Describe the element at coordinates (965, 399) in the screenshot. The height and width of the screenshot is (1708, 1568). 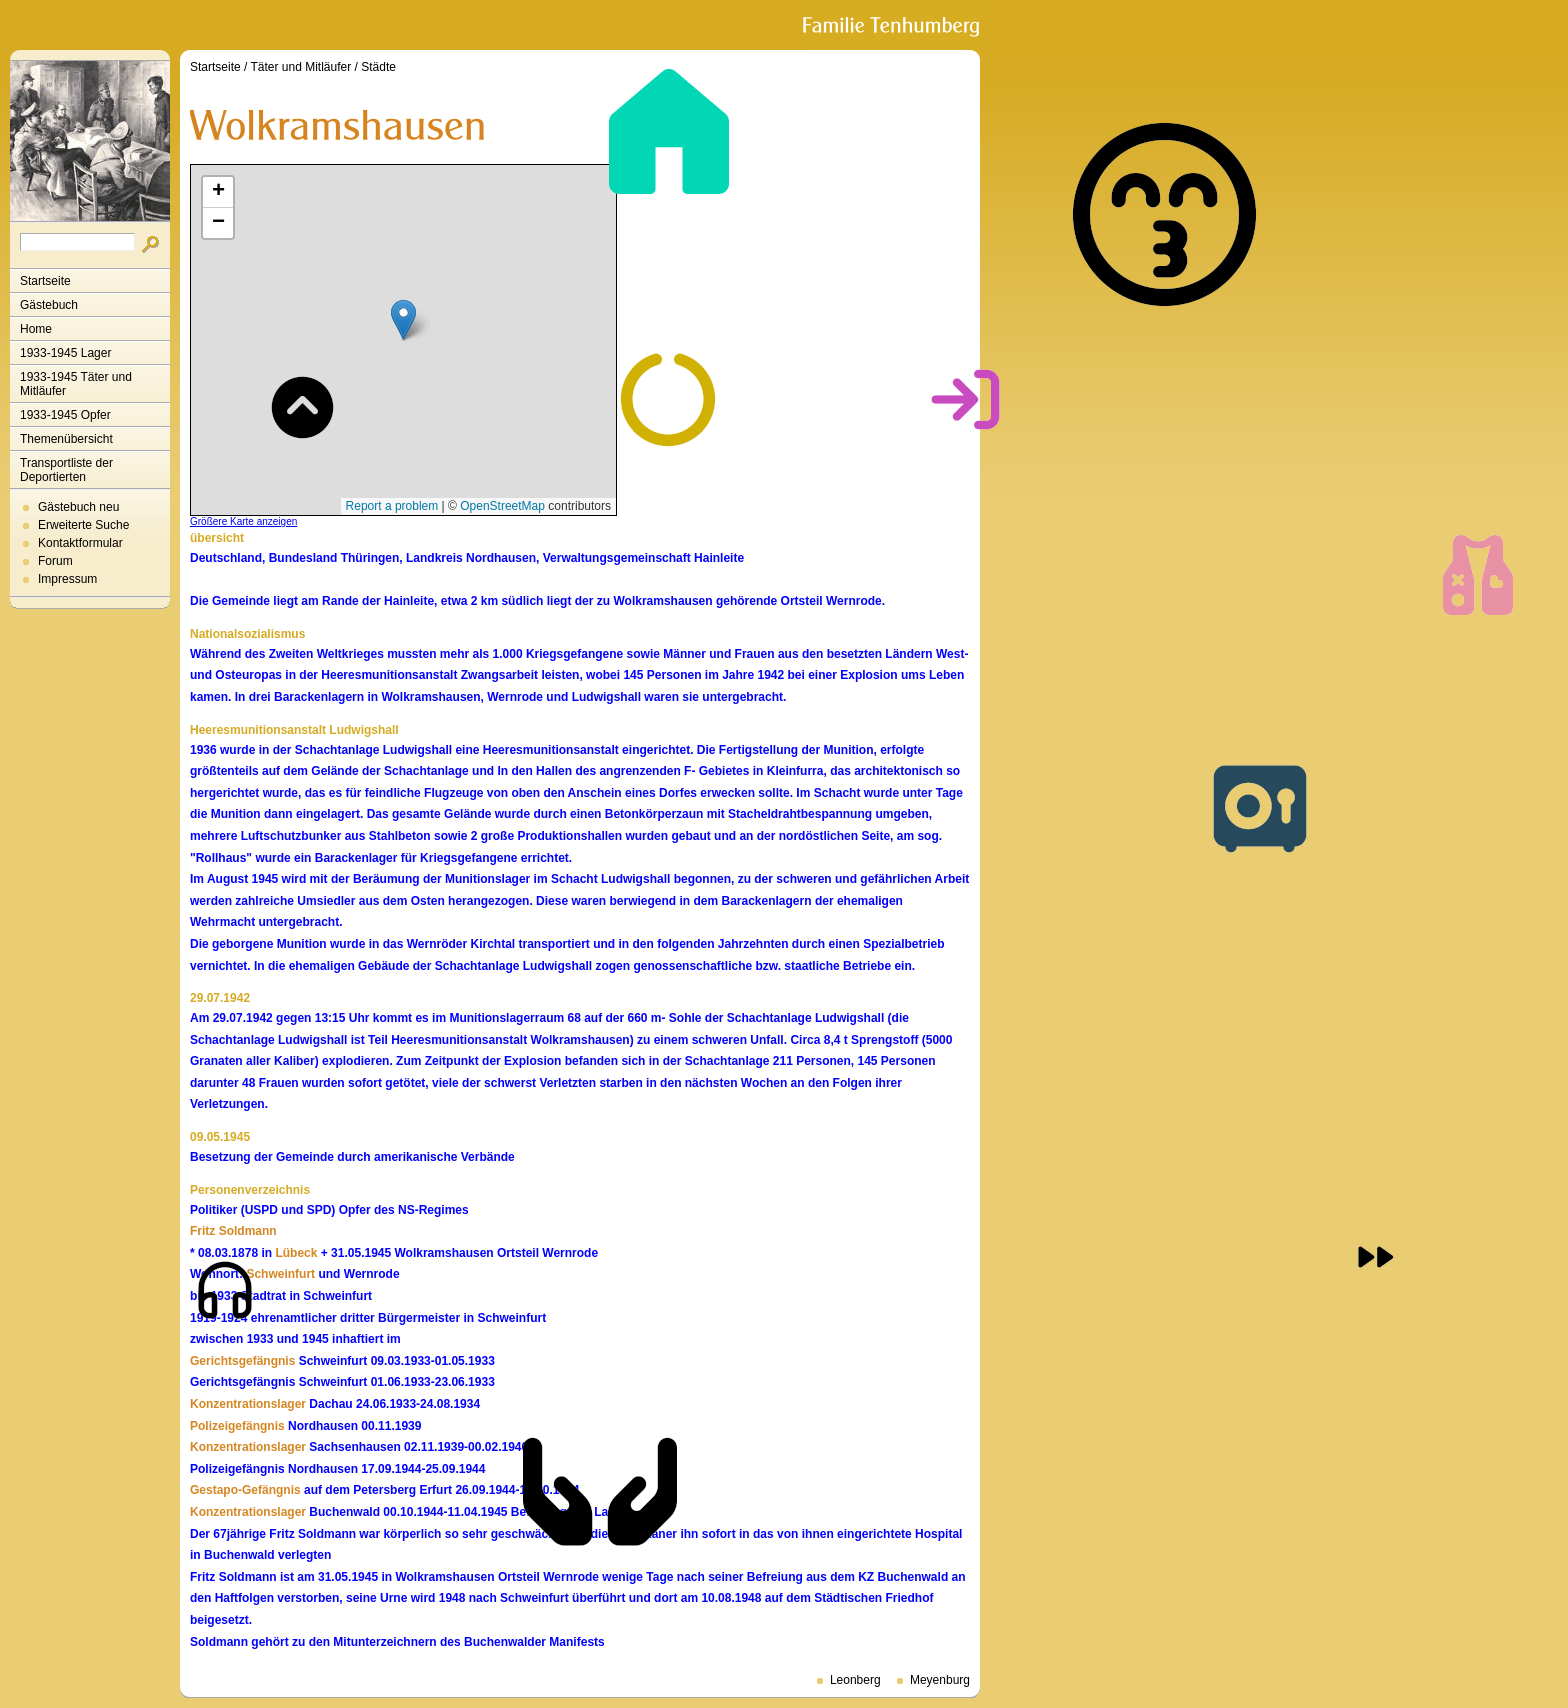
I see `sign in to your account` at that location.